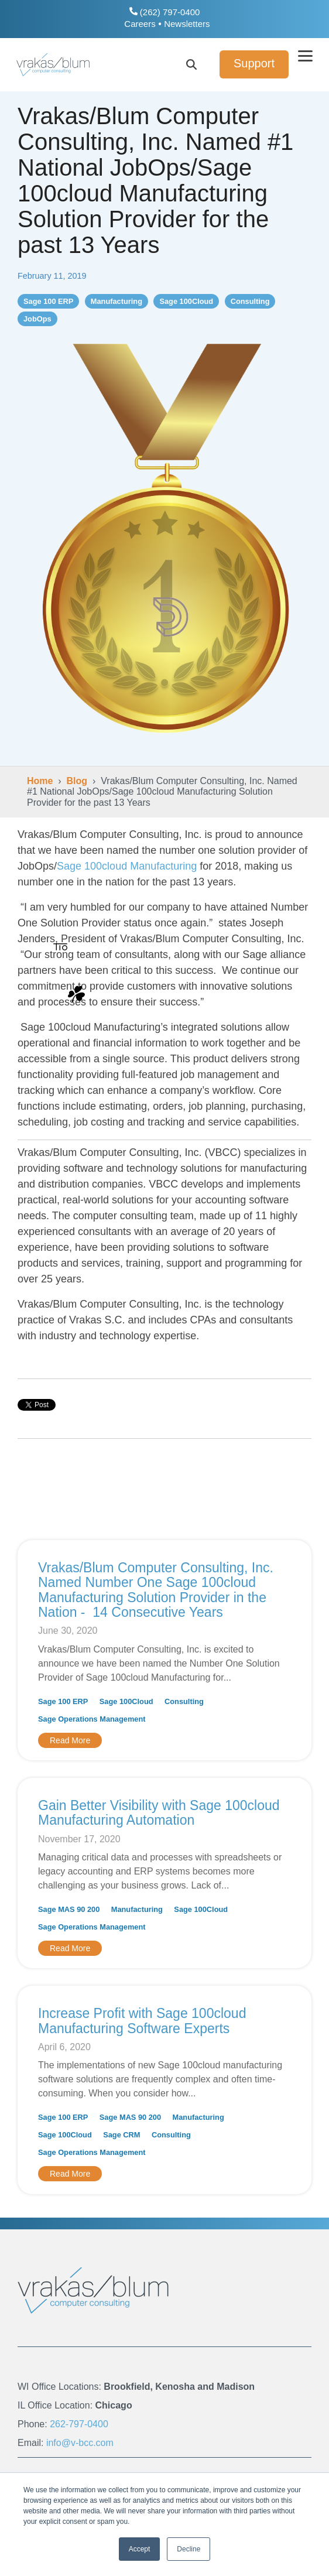 The width and height of the screenshot is (329, 2576). Describe the element at coordinates (60, 947) in the screenshot. I see `open try it online code interpreter` at that location.